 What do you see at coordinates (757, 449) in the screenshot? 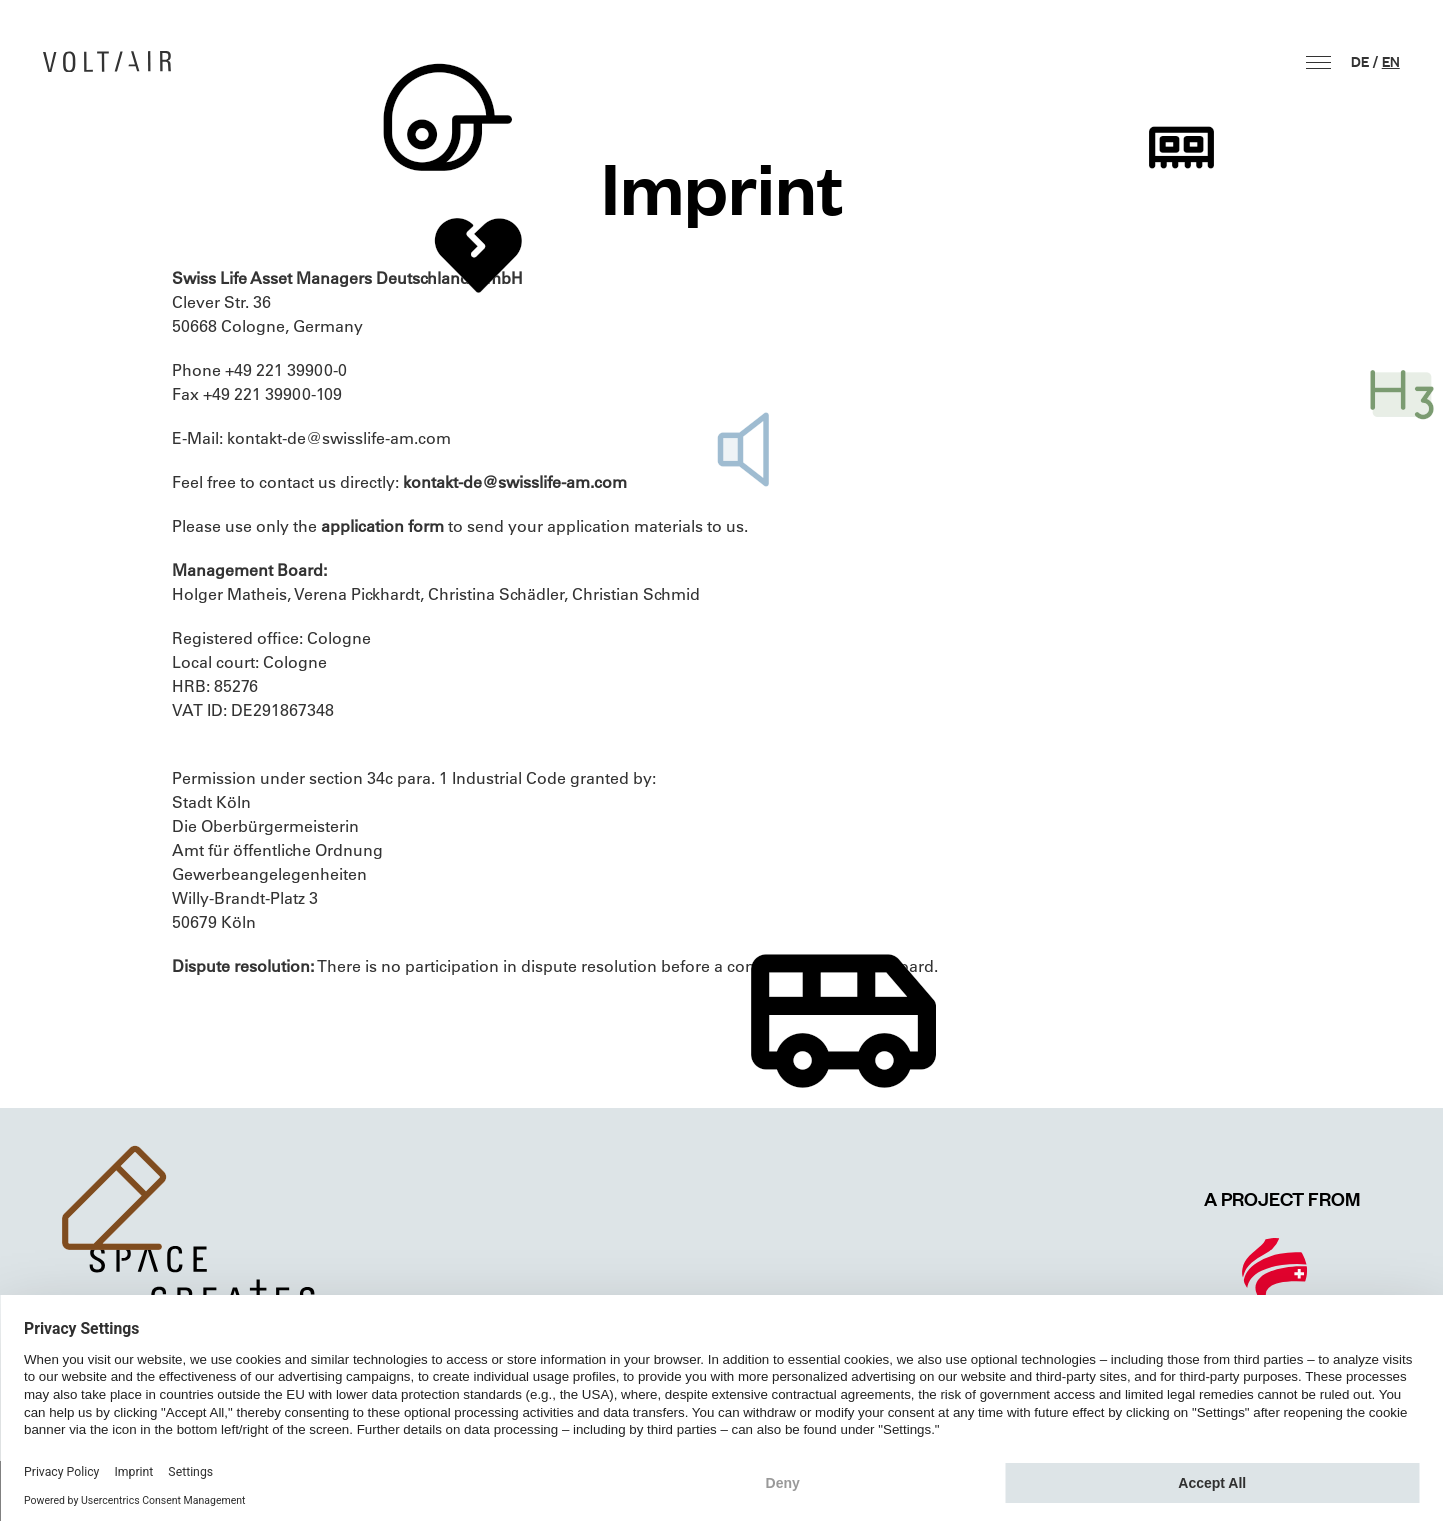
I see `speaker with no audio output` at bounding box center [757, 449].